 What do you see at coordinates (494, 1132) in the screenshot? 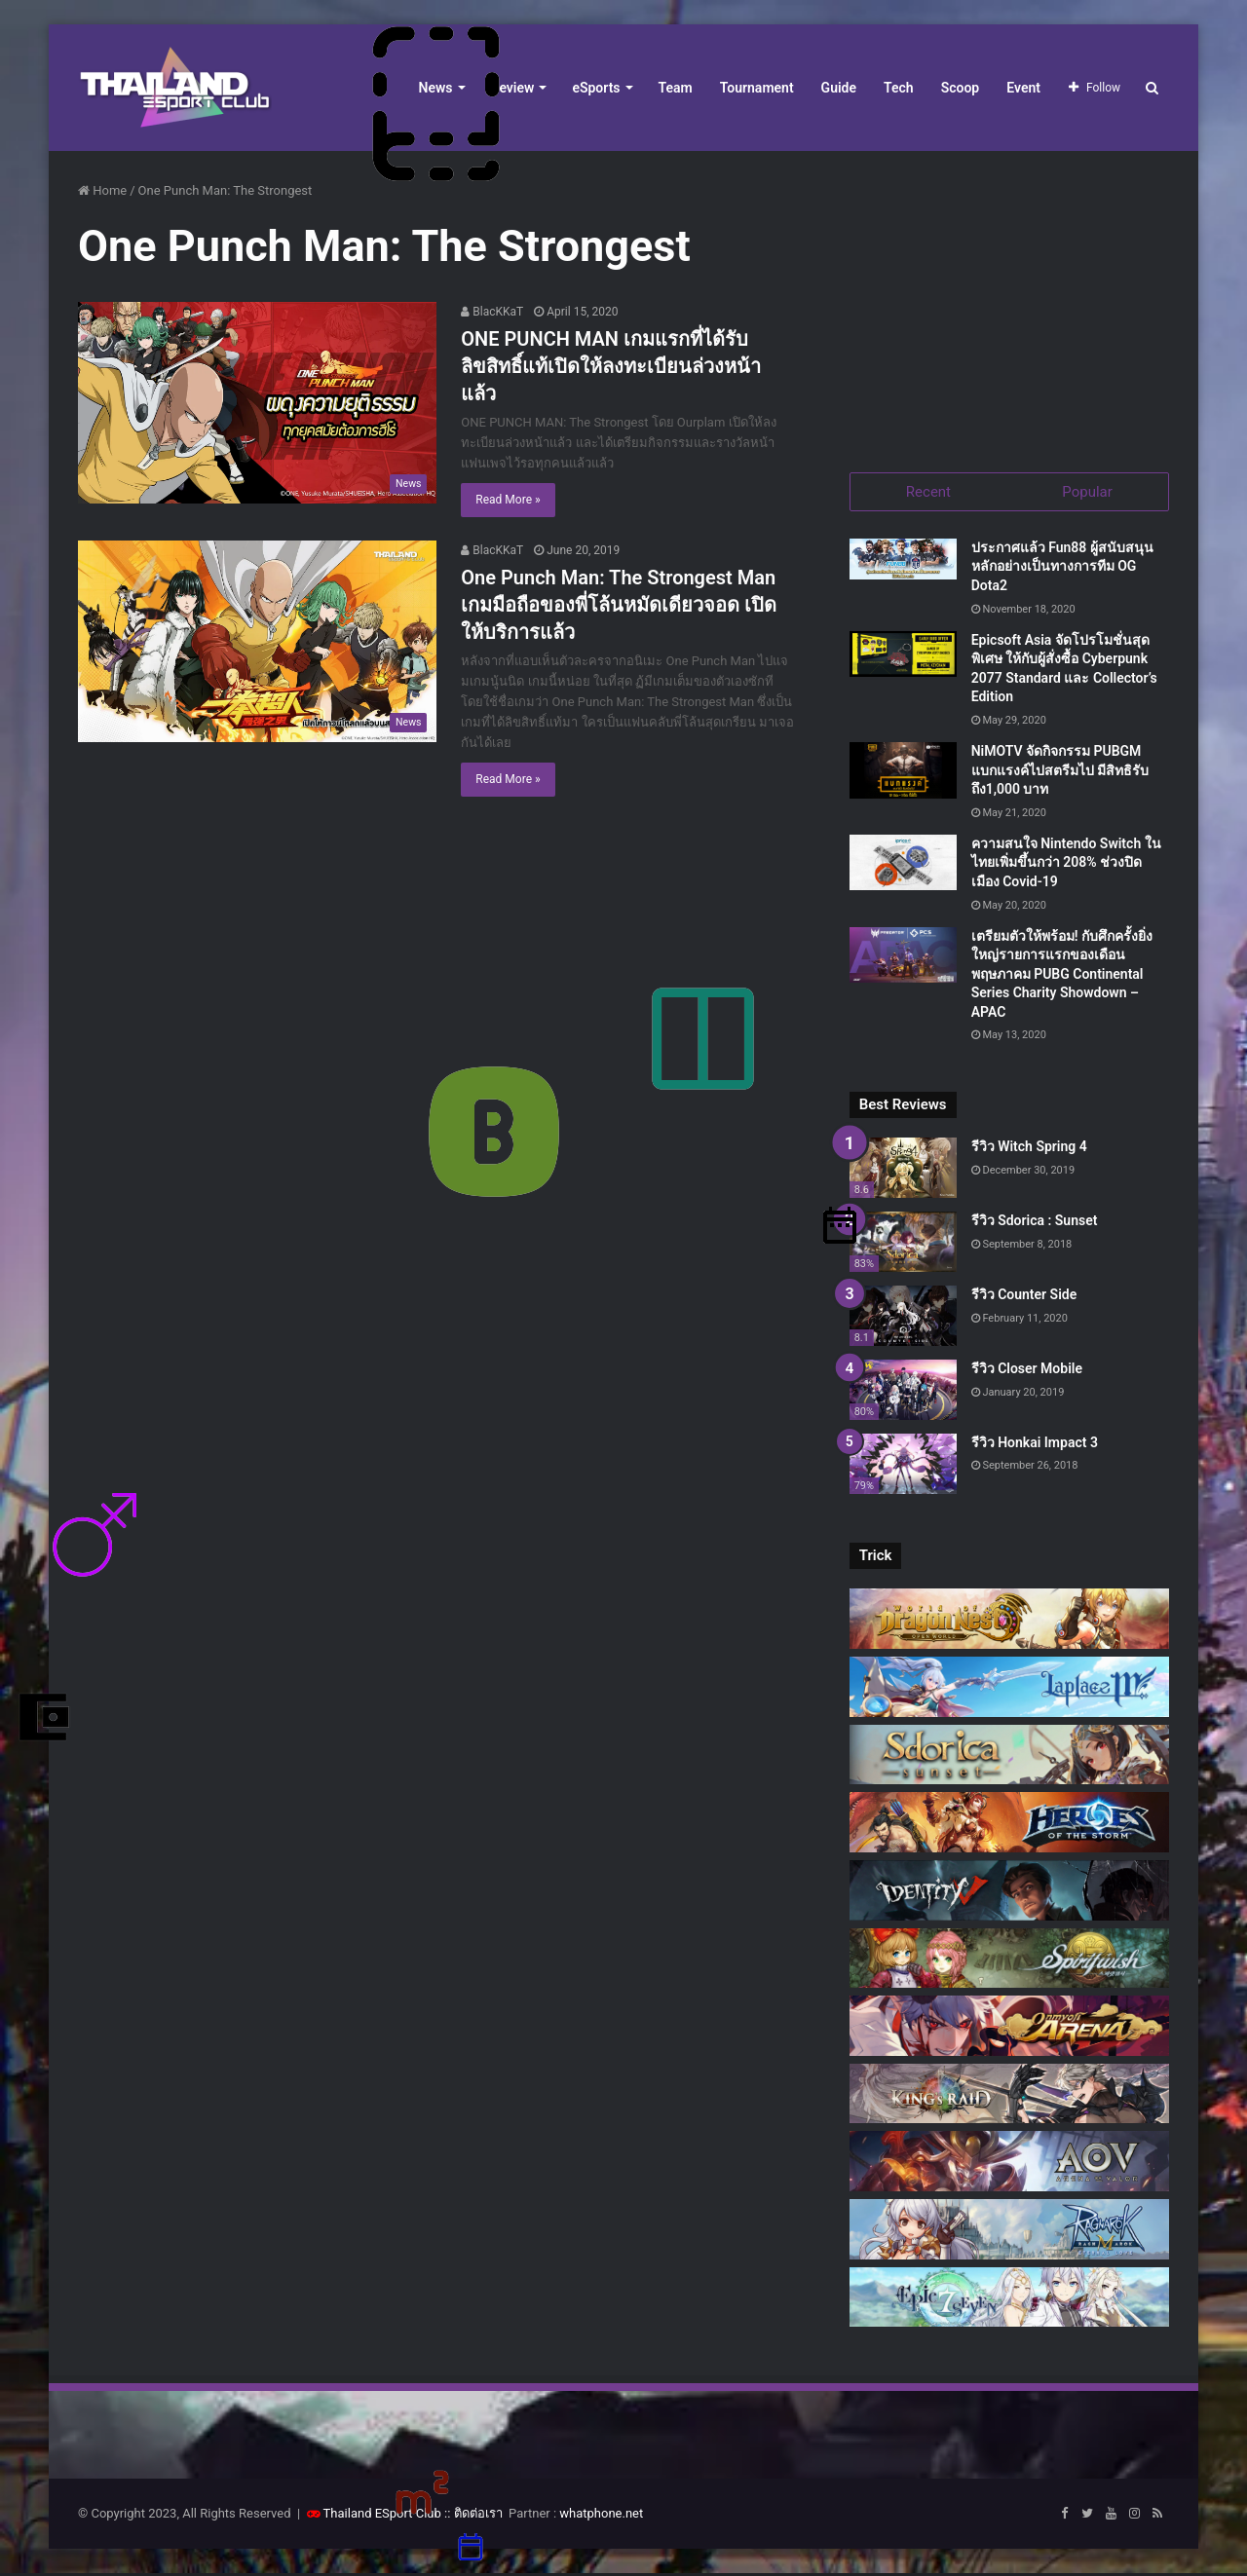
I see `apply bold formatting to text` at bounding box center [494, 1132].